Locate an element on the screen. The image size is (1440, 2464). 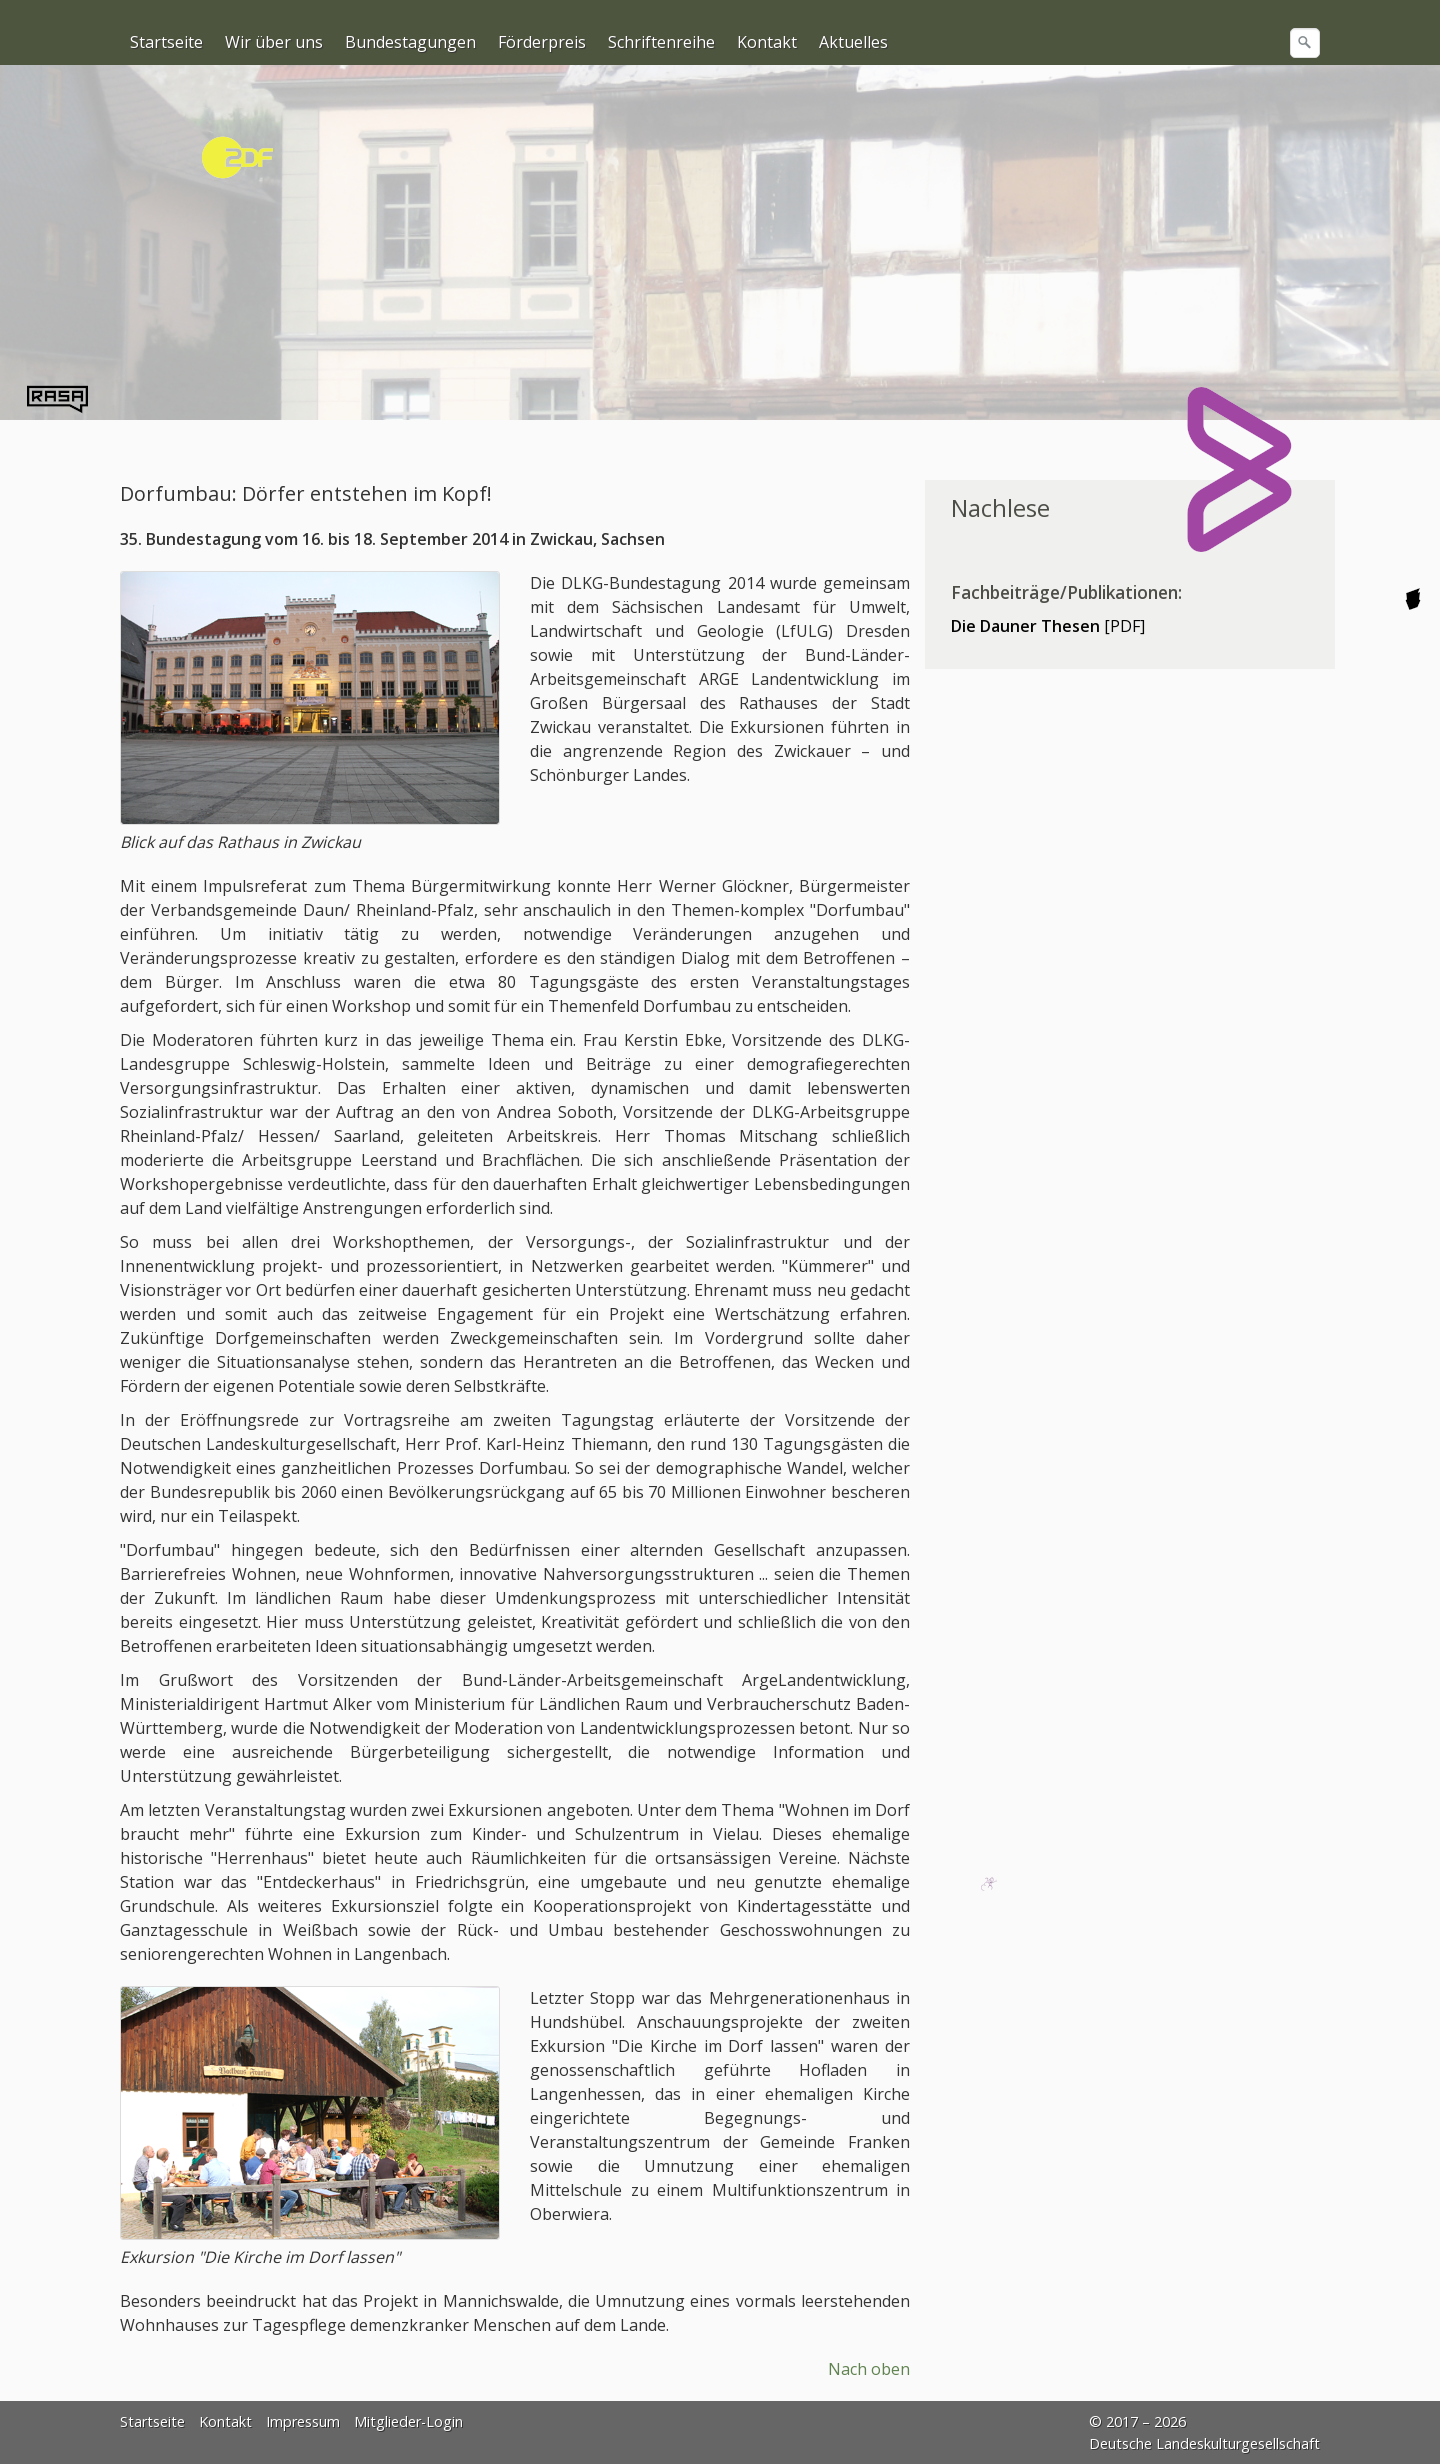
visit BoardGameGeek website is located at coordinates (1413, 599).